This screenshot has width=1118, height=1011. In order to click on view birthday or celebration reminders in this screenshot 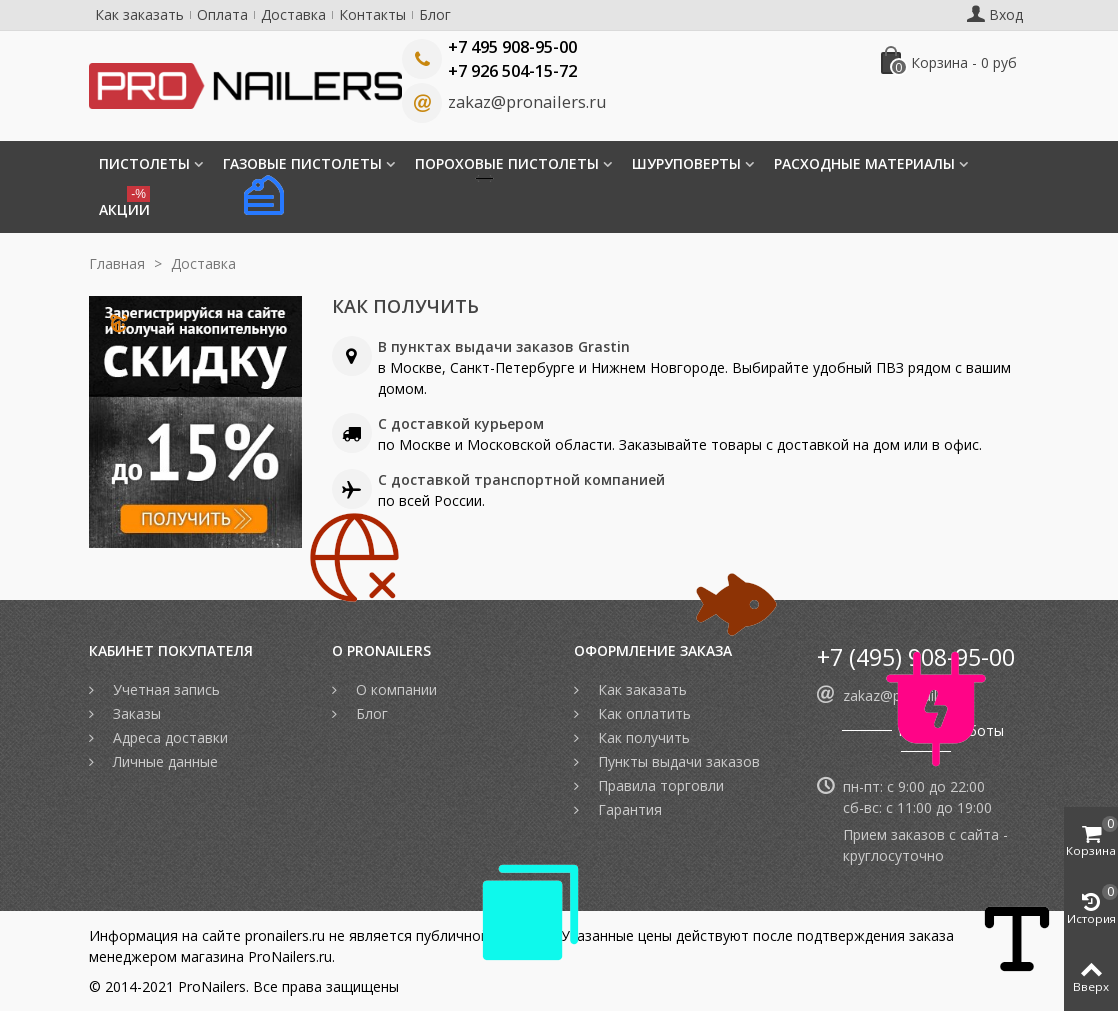, I will do `click(264, 195)`.